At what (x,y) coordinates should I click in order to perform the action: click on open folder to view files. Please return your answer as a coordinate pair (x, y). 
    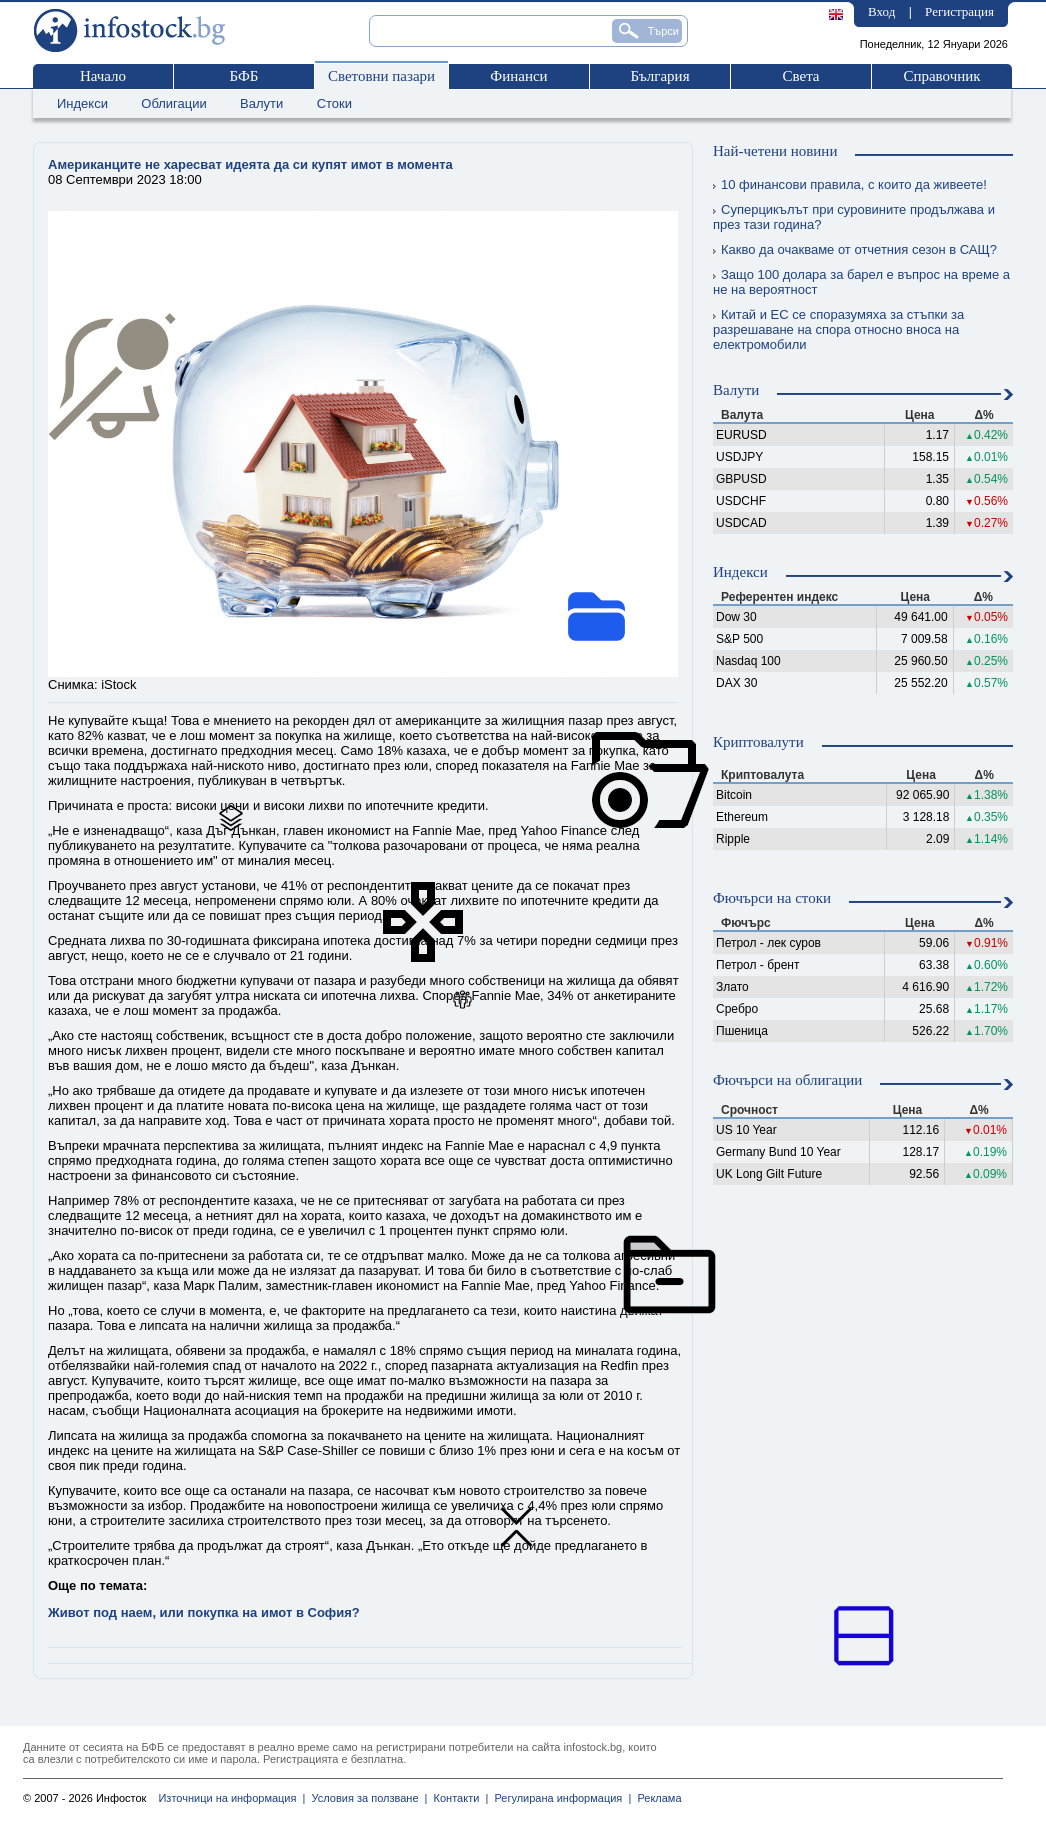
    Looking at the image, I should click on (596, 616).